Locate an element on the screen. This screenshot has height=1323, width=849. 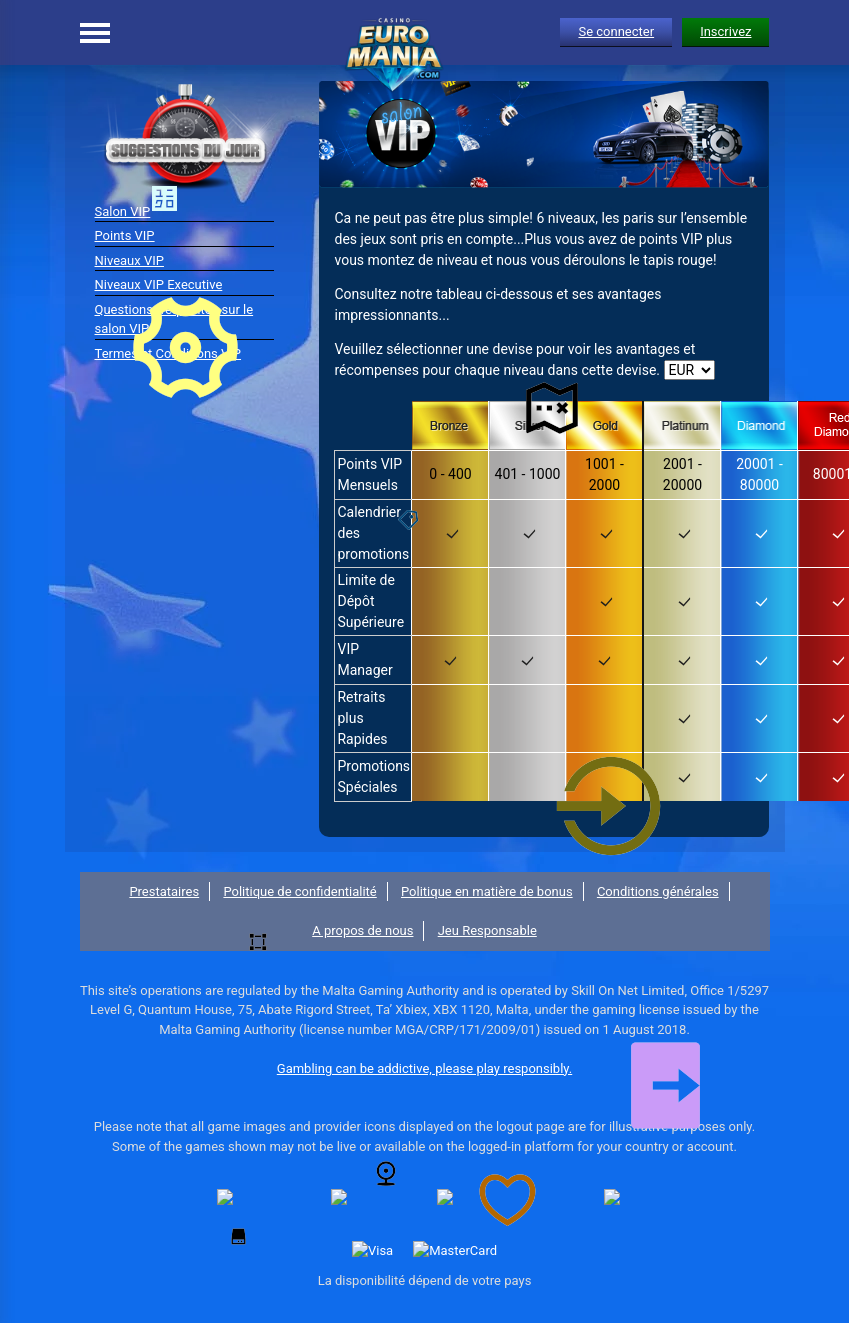
set a search radius around a location is located at coordinates (386, 1173).